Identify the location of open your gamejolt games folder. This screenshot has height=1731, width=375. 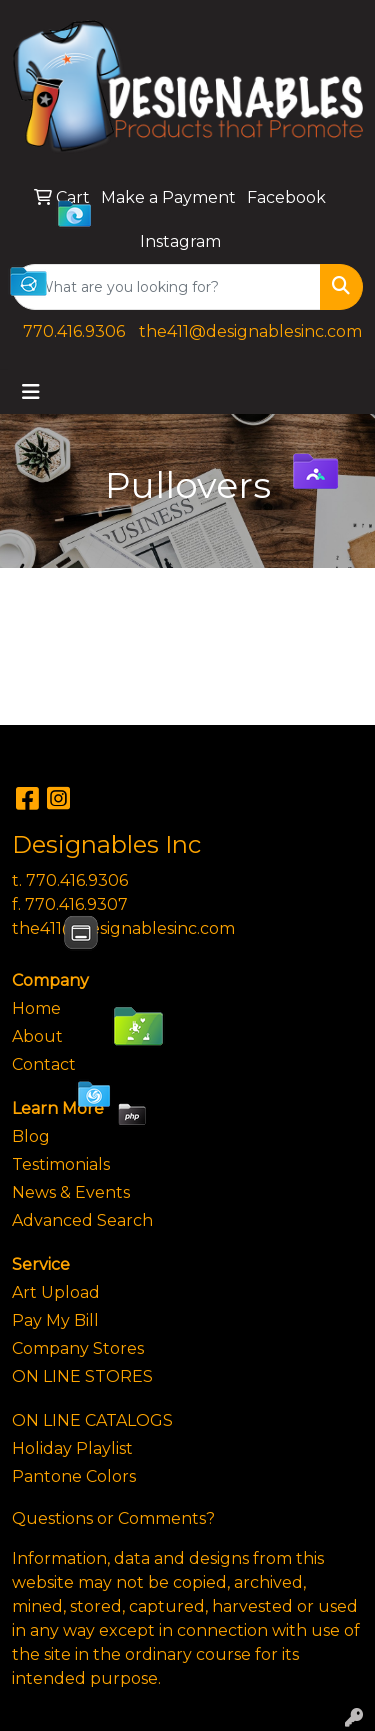
(138, 1027).